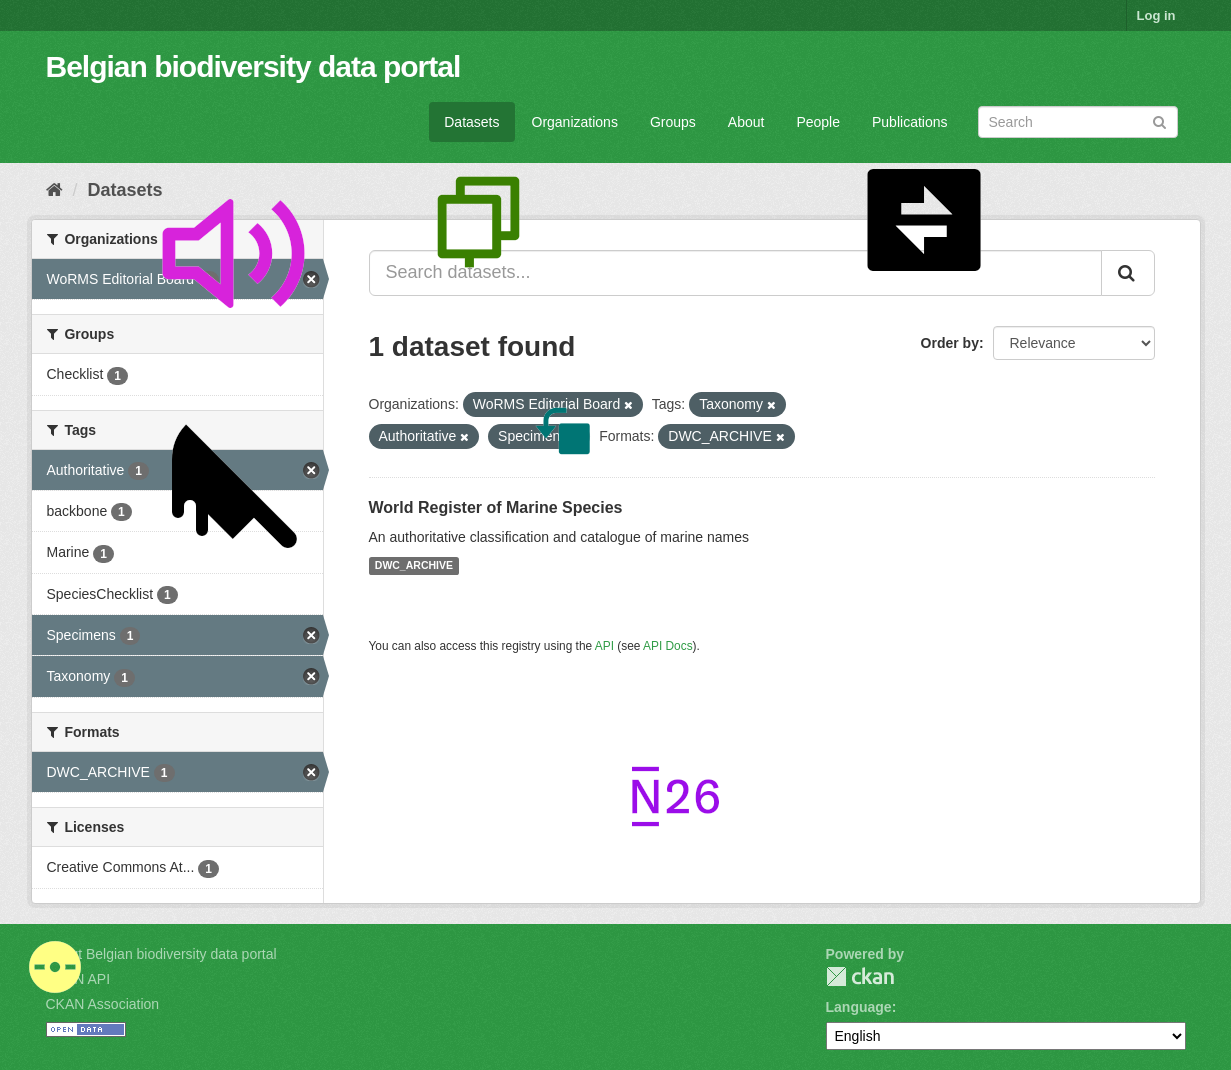 This screenshot has width=1231, height=1070. I want to click on indicates mature or violent content warning, so click(232, 488).